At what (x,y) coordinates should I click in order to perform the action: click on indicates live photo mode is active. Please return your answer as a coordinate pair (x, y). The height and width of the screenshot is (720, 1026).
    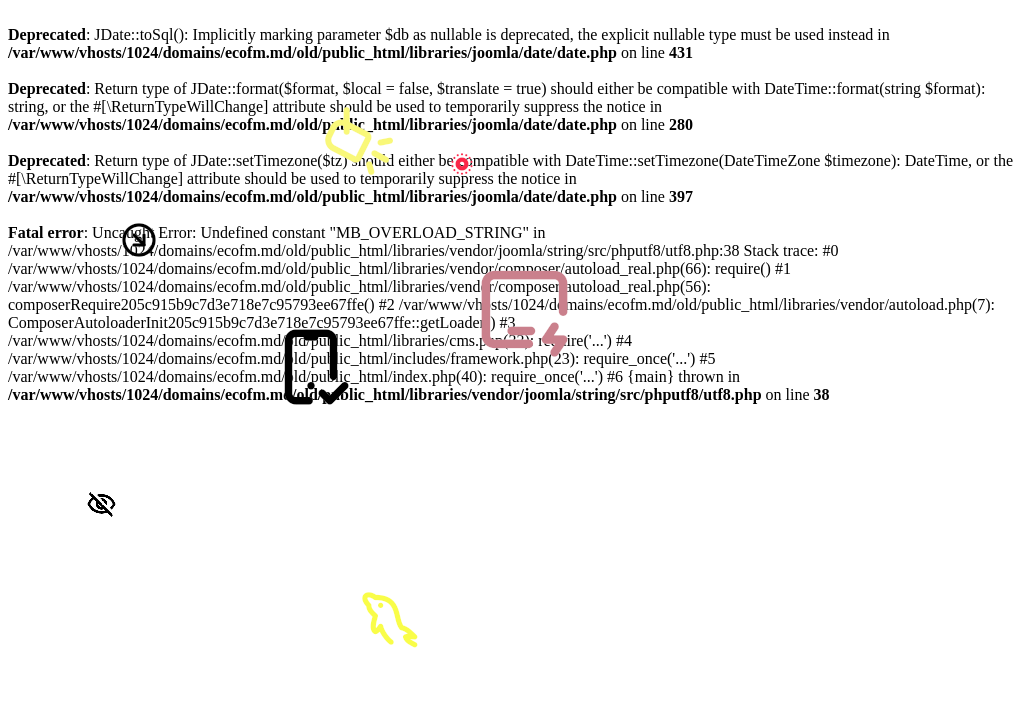
    Looking at the image, I should click on (462, 164).